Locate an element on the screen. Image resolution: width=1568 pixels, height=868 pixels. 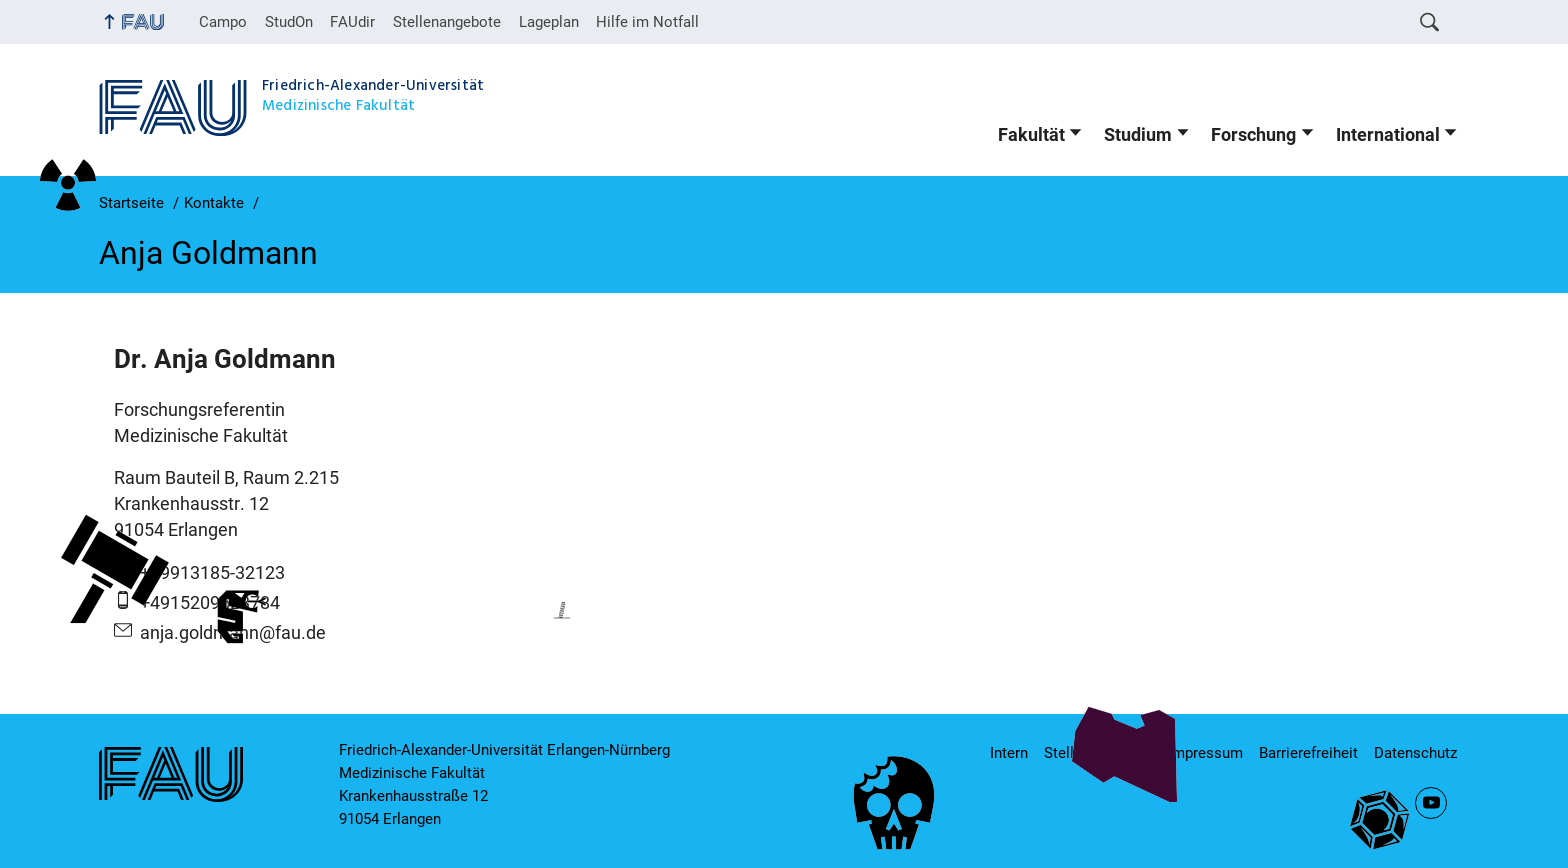
view Italian landmarks or attractions is located at coordinates (562, 610).